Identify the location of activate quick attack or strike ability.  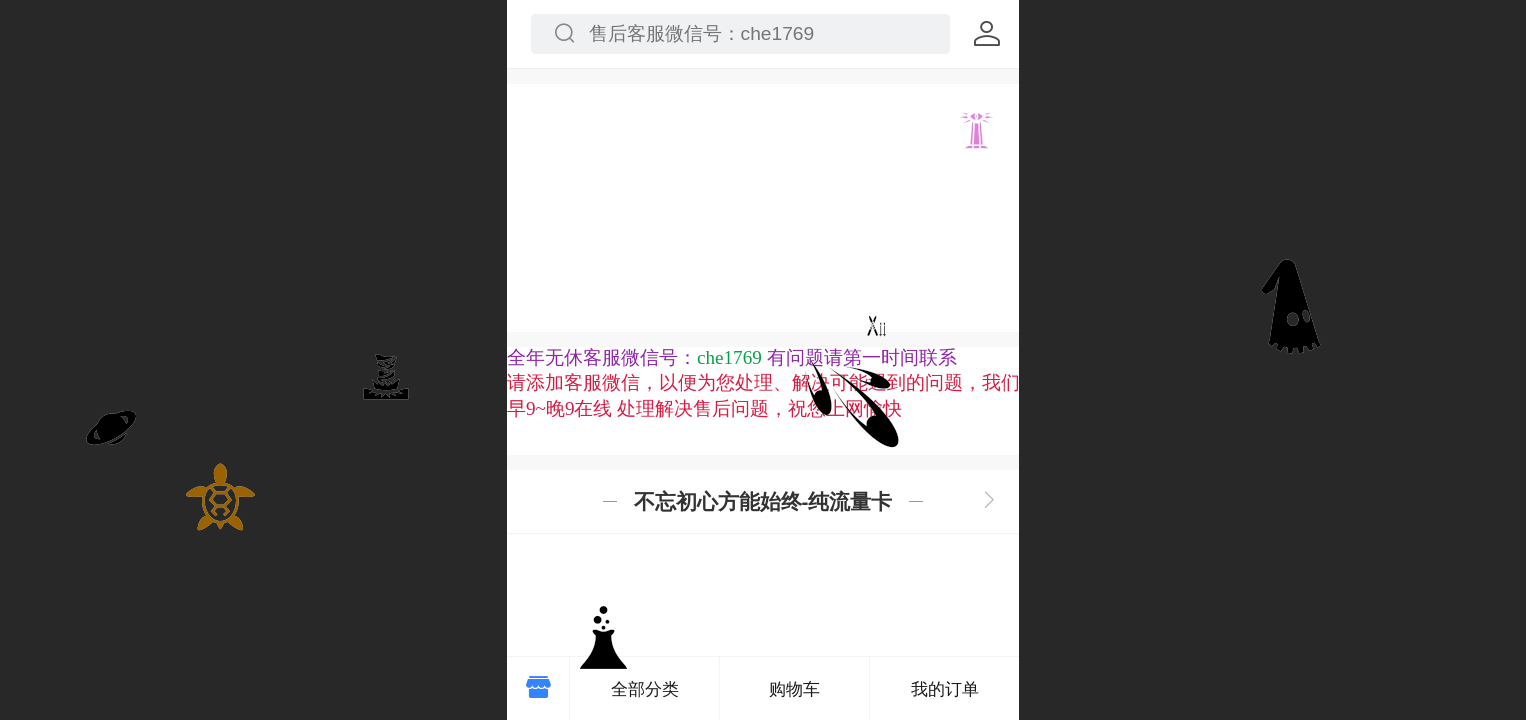
(851, 401).